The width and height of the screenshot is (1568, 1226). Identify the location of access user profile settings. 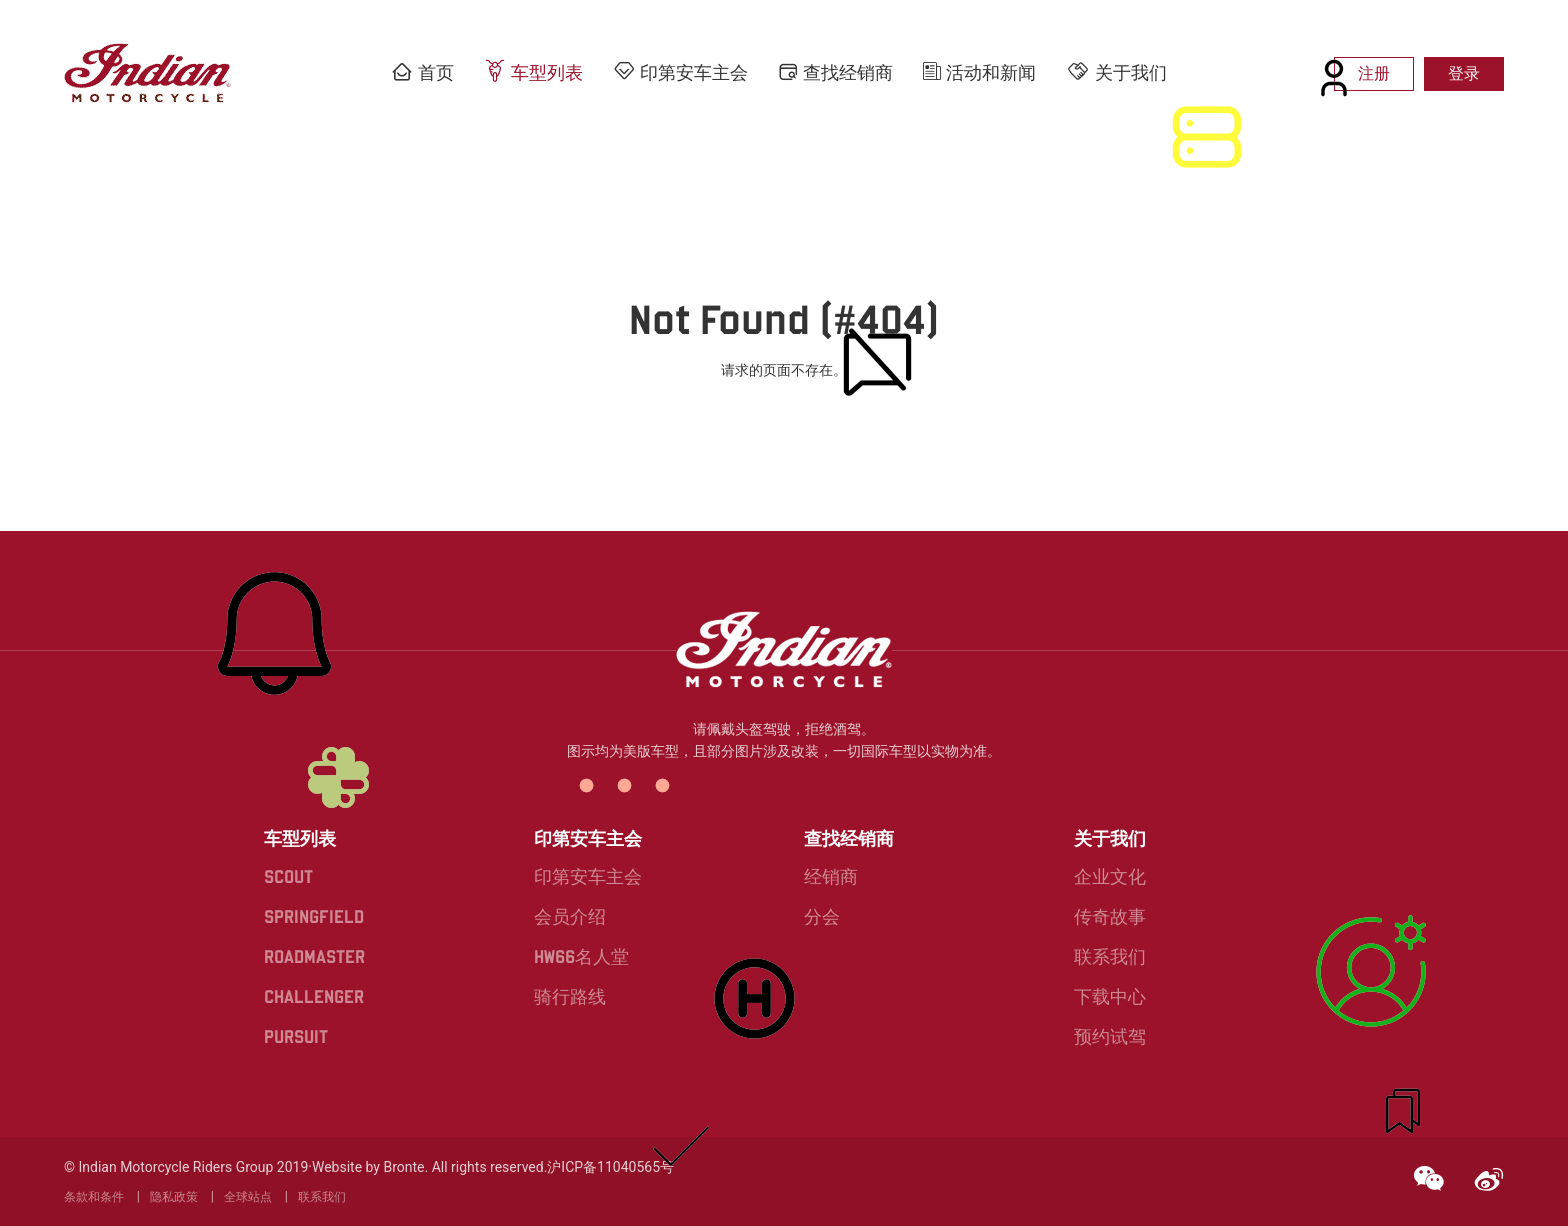
(1371, 972).